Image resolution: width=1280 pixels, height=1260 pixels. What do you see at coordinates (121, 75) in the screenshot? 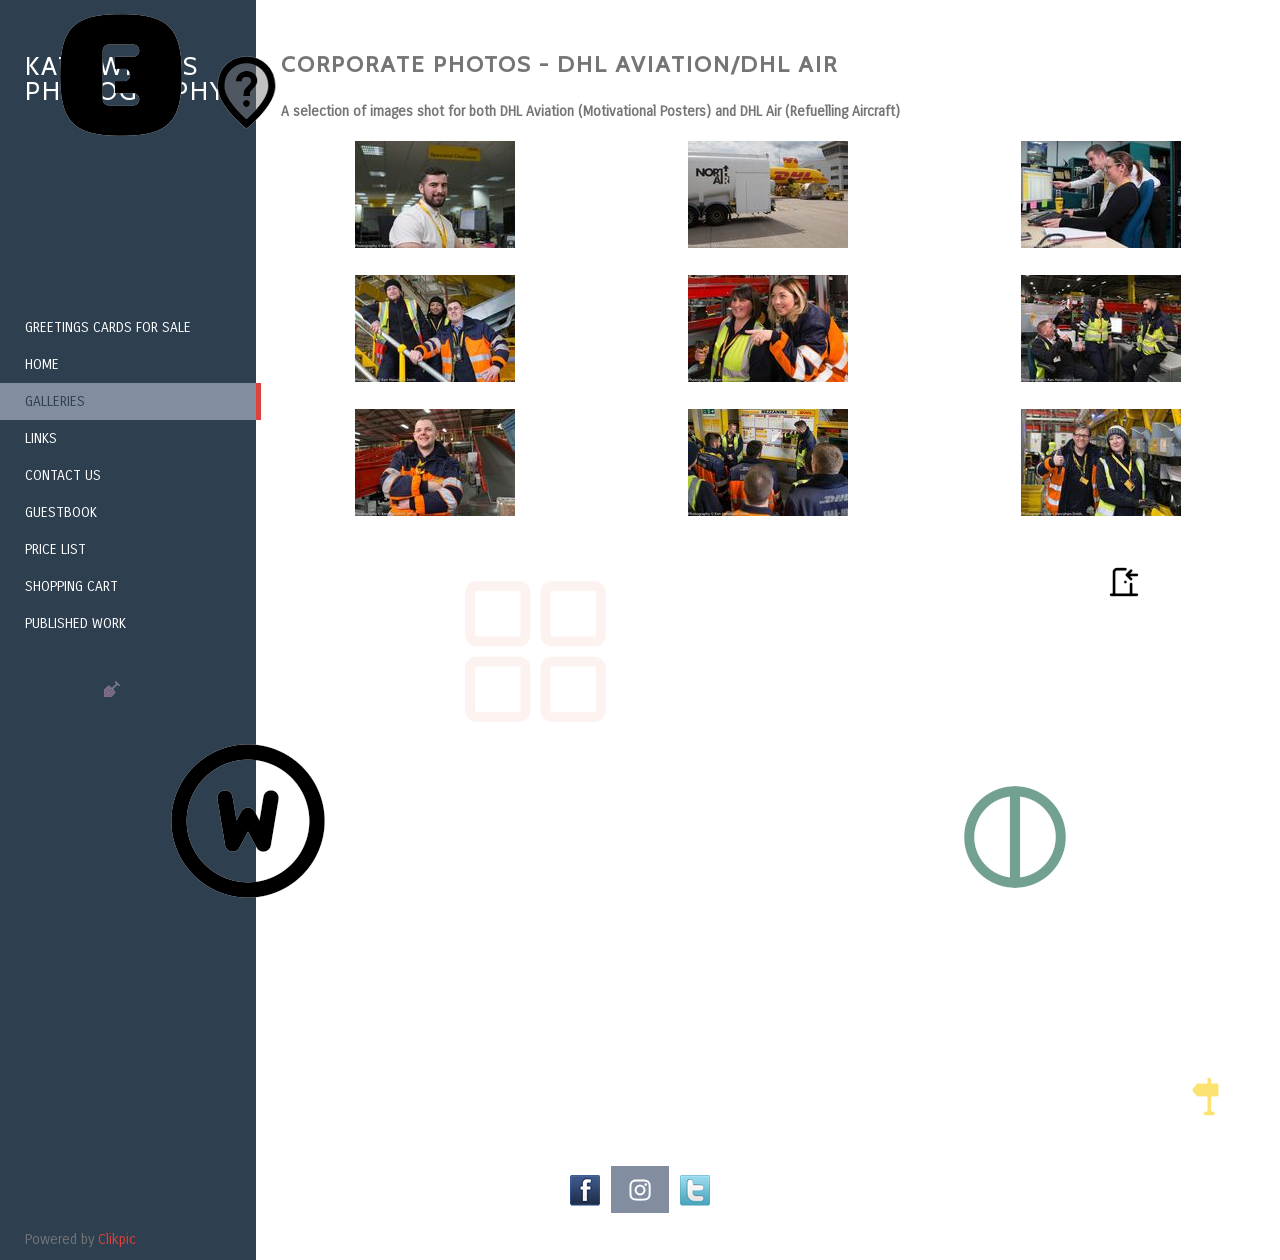
I see `indicates an "E" rating or category` at bounding box center [121, 75].